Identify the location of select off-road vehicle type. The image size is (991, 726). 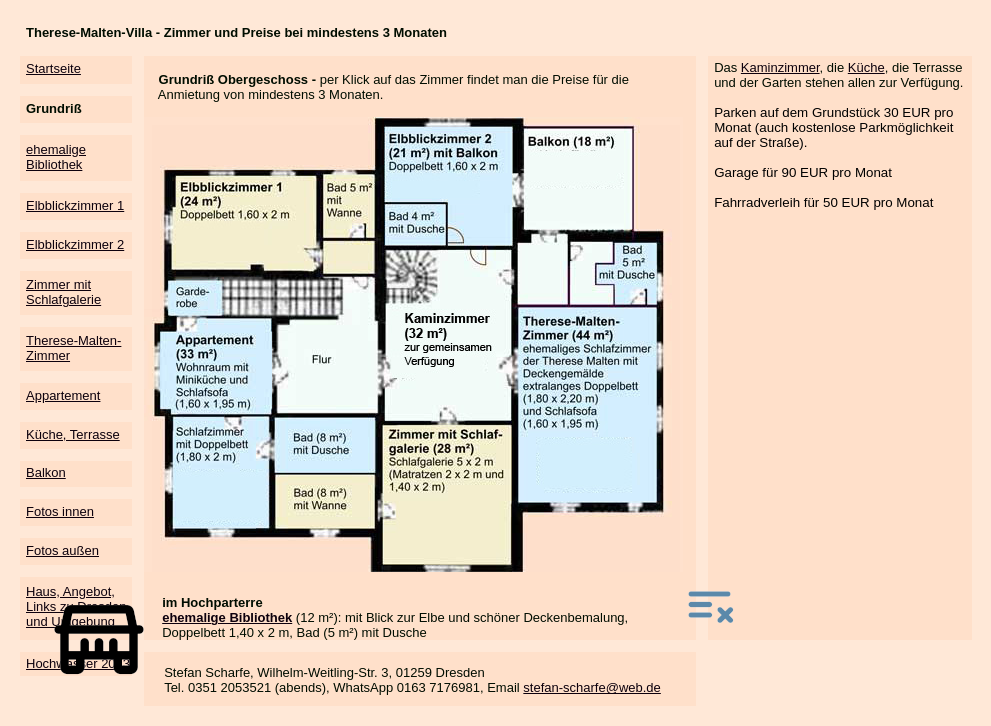
(99, 641).